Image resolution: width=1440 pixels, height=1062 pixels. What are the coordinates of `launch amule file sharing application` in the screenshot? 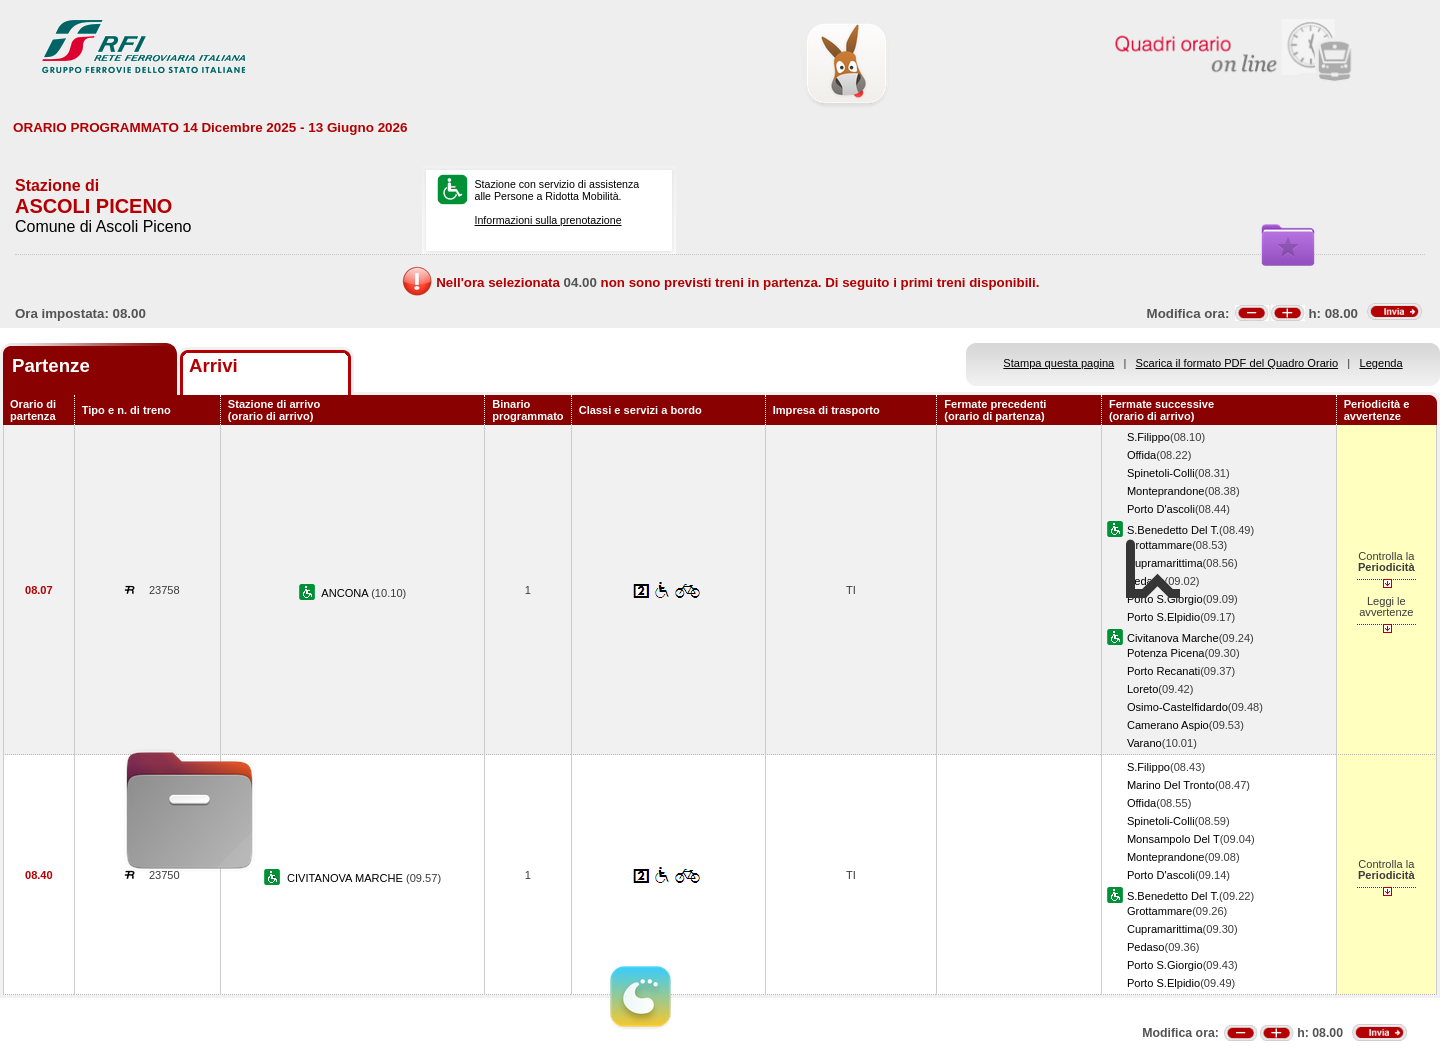 It's located at (846, 63).